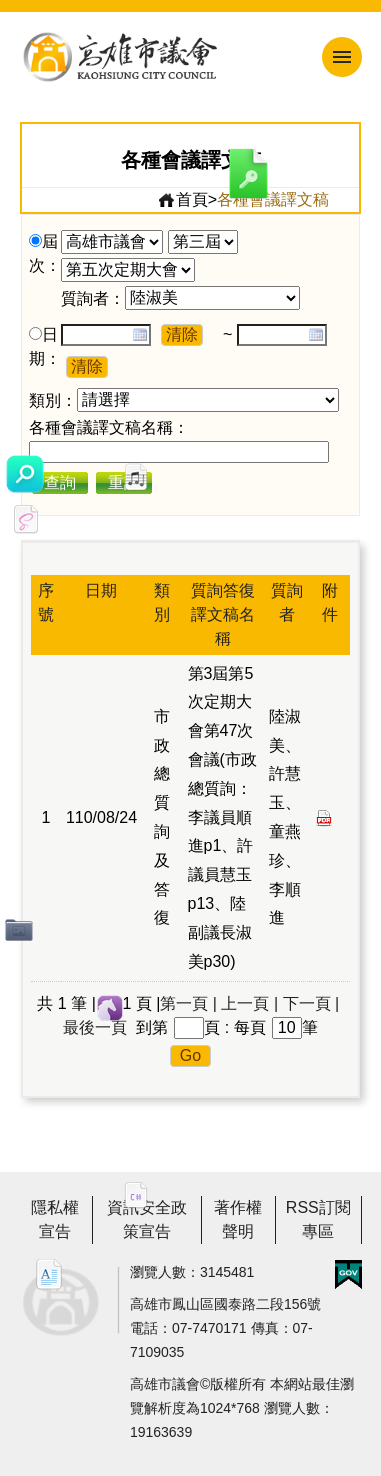 This screenshot has height=1476, width=381. What do you see at coordinates (25, 474) in the screenshot?
I see `open system log viewer` at bounding box center [25, 474].